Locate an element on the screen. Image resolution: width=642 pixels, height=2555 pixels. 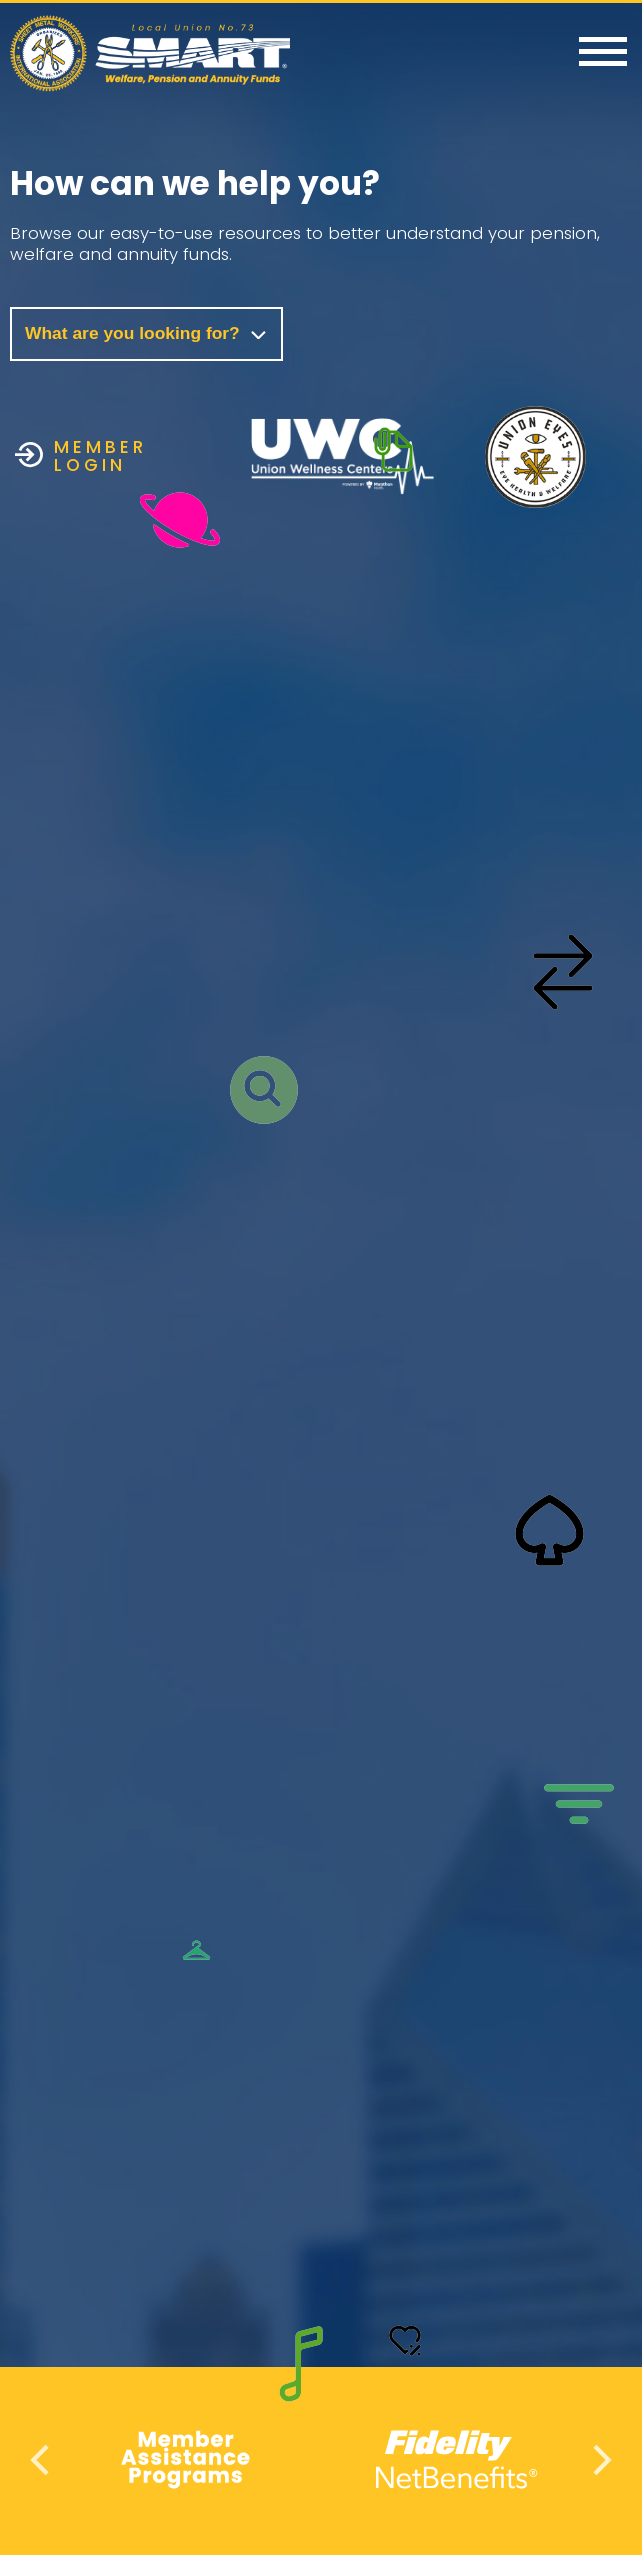
filter or sort list items is located at coordinates (579, 1804).